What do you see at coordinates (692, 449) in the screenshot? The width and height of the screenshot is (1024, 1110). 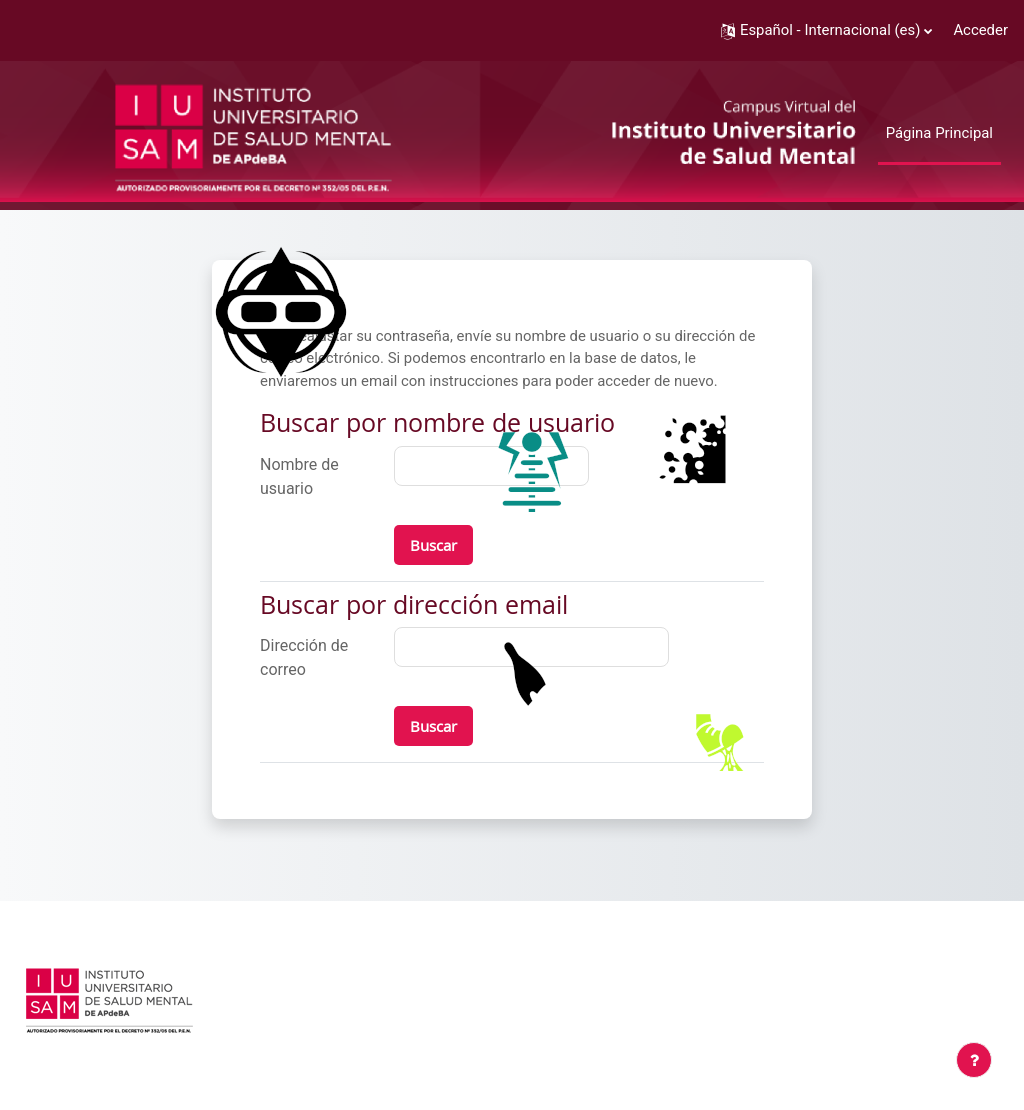 I see `indicates ink or paint splatter effect tool` at bounding box center [692, 449].